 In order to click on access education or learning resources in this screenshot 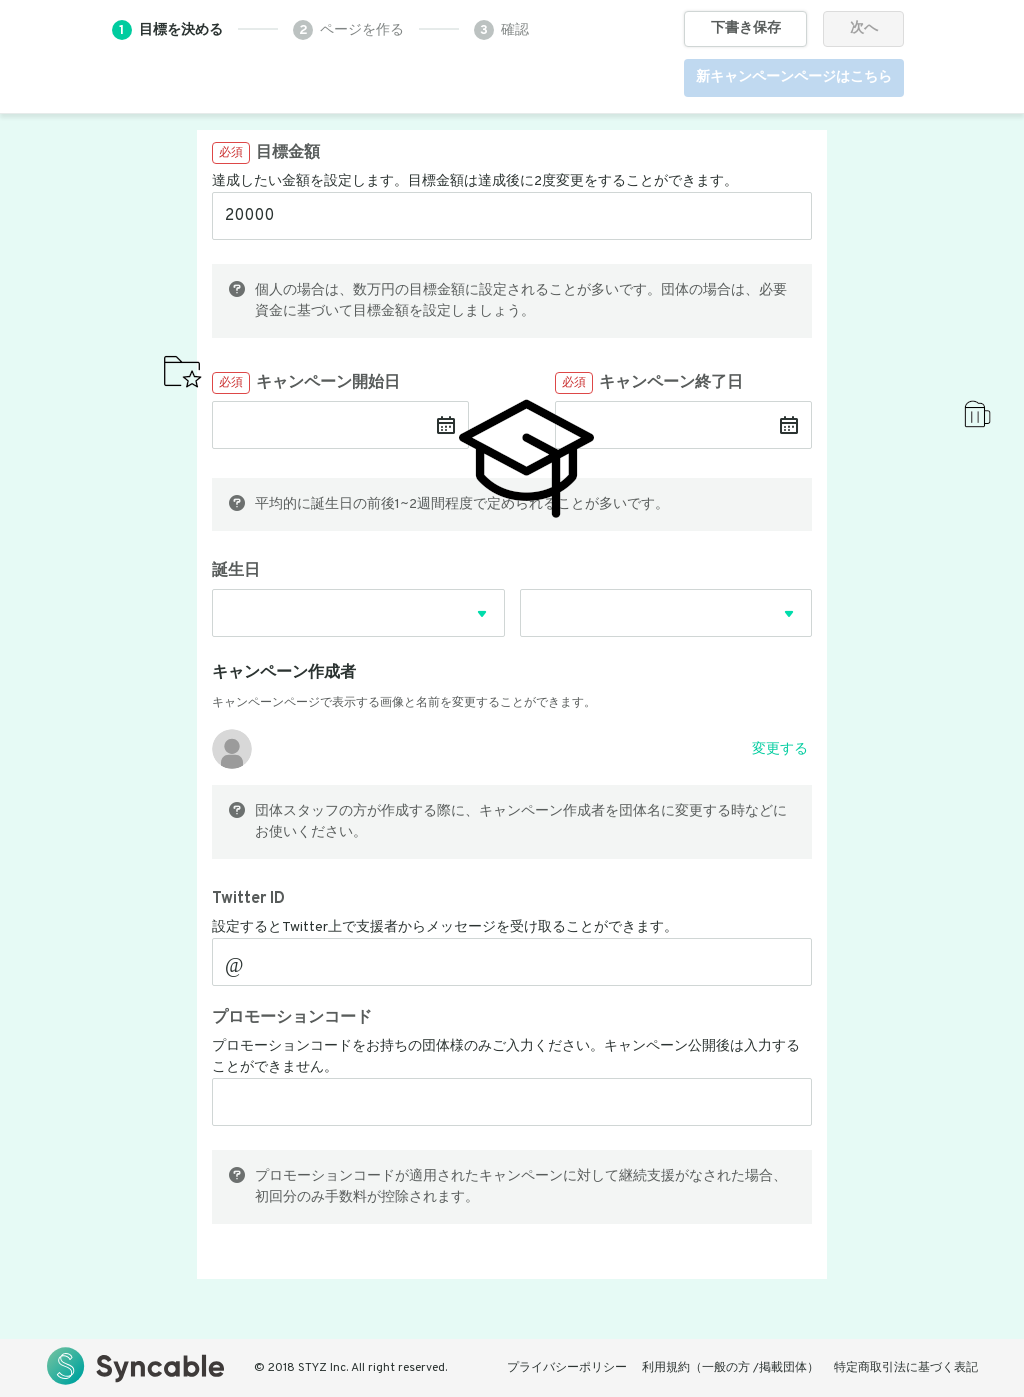, I will do `click(526, 454)`.